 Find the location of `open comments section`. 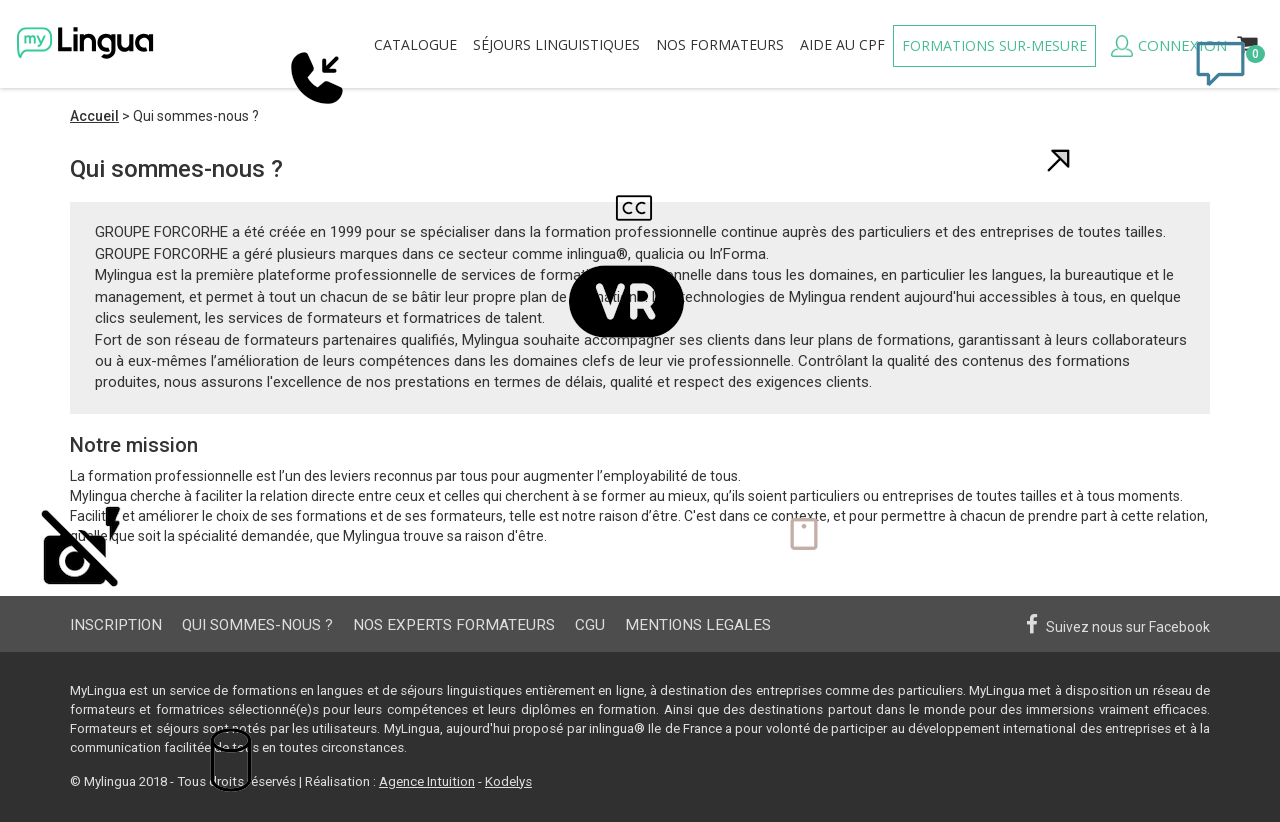

open comments section is located at coordinates (1220, 62).